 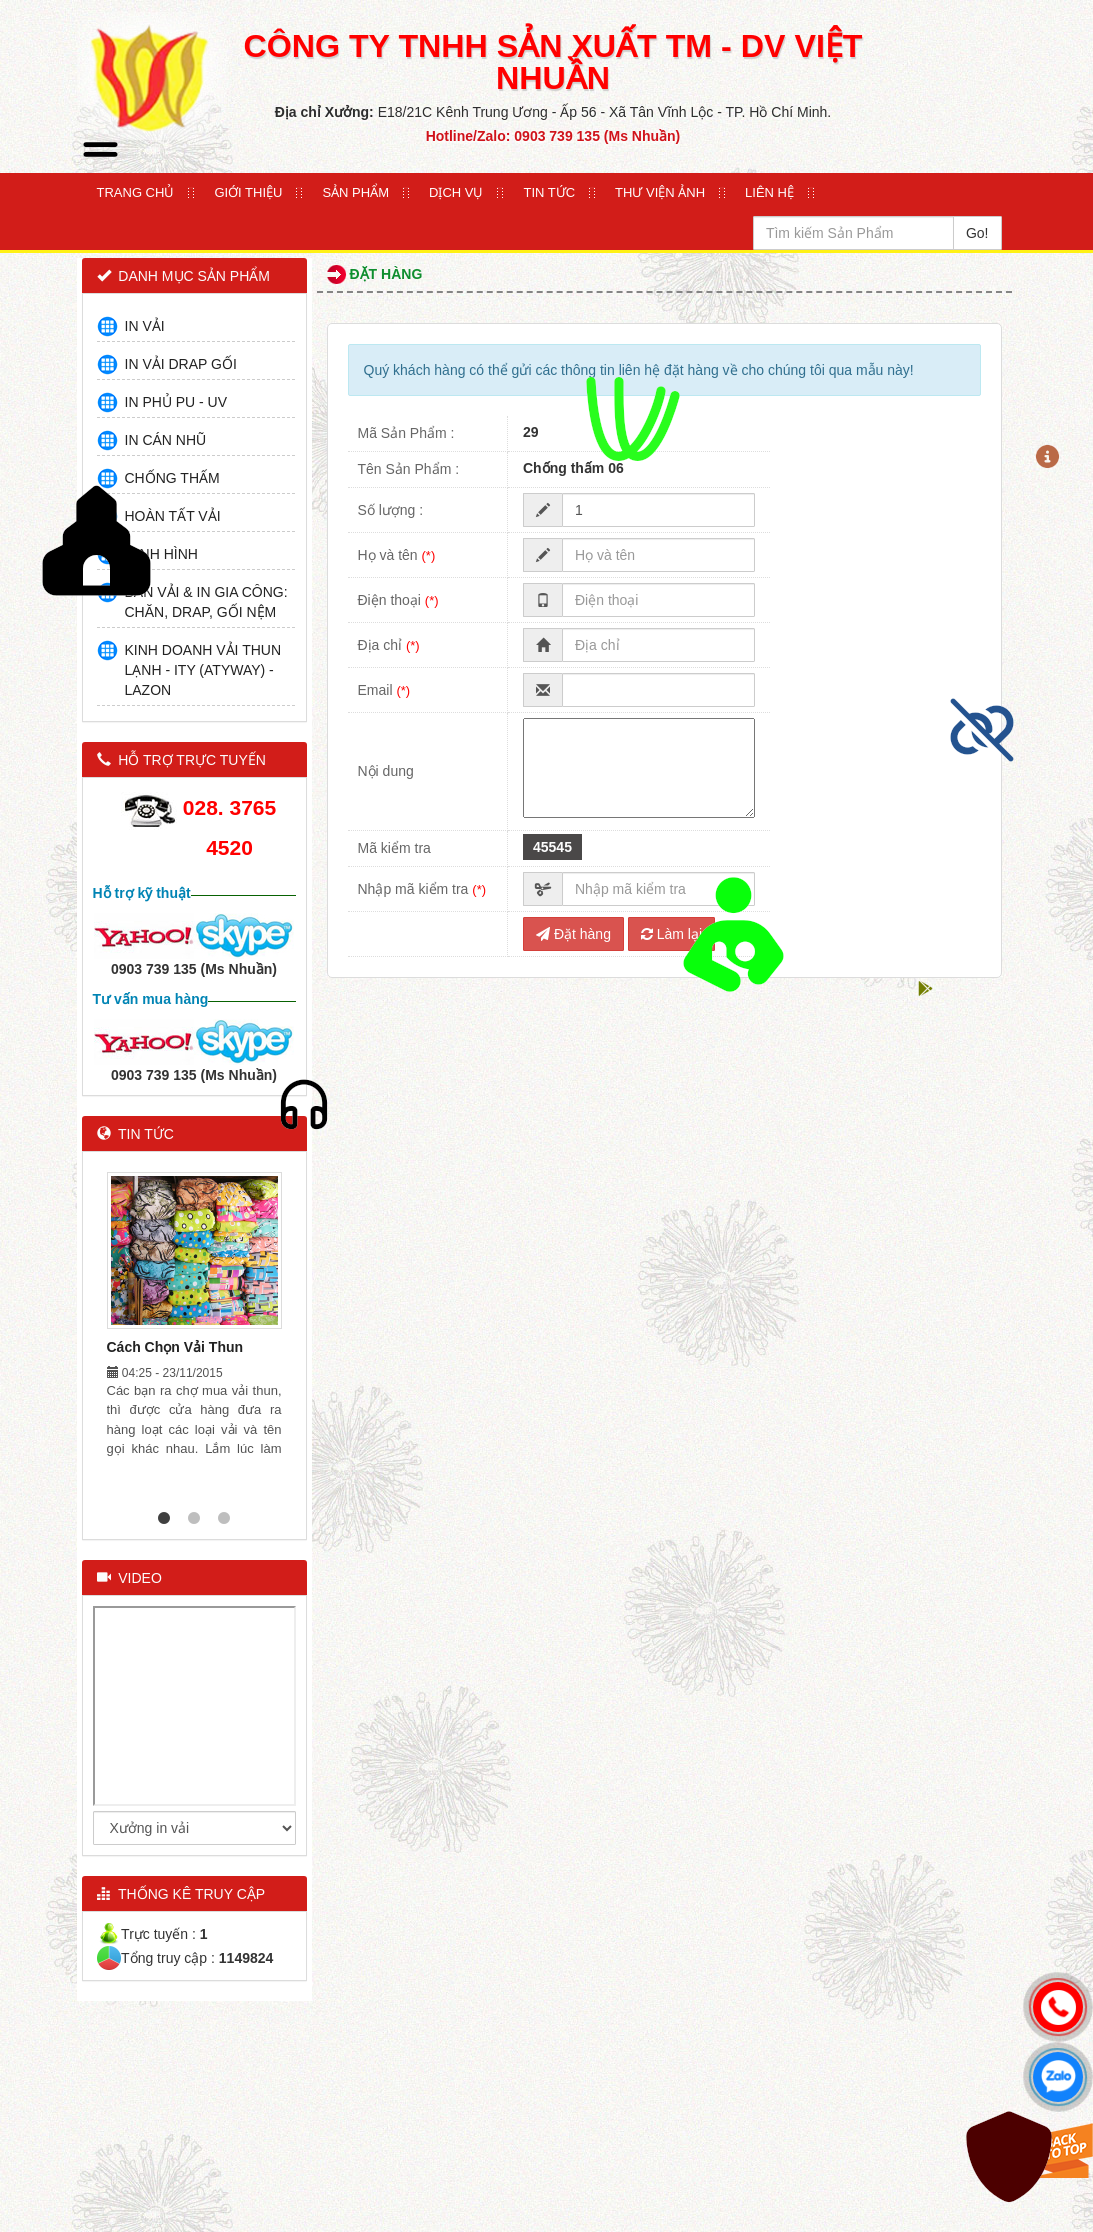 What do you see at coordinates (96, 541) in the screenshot?
I see `find nearby places of worship` at bounding box center [96, 541].